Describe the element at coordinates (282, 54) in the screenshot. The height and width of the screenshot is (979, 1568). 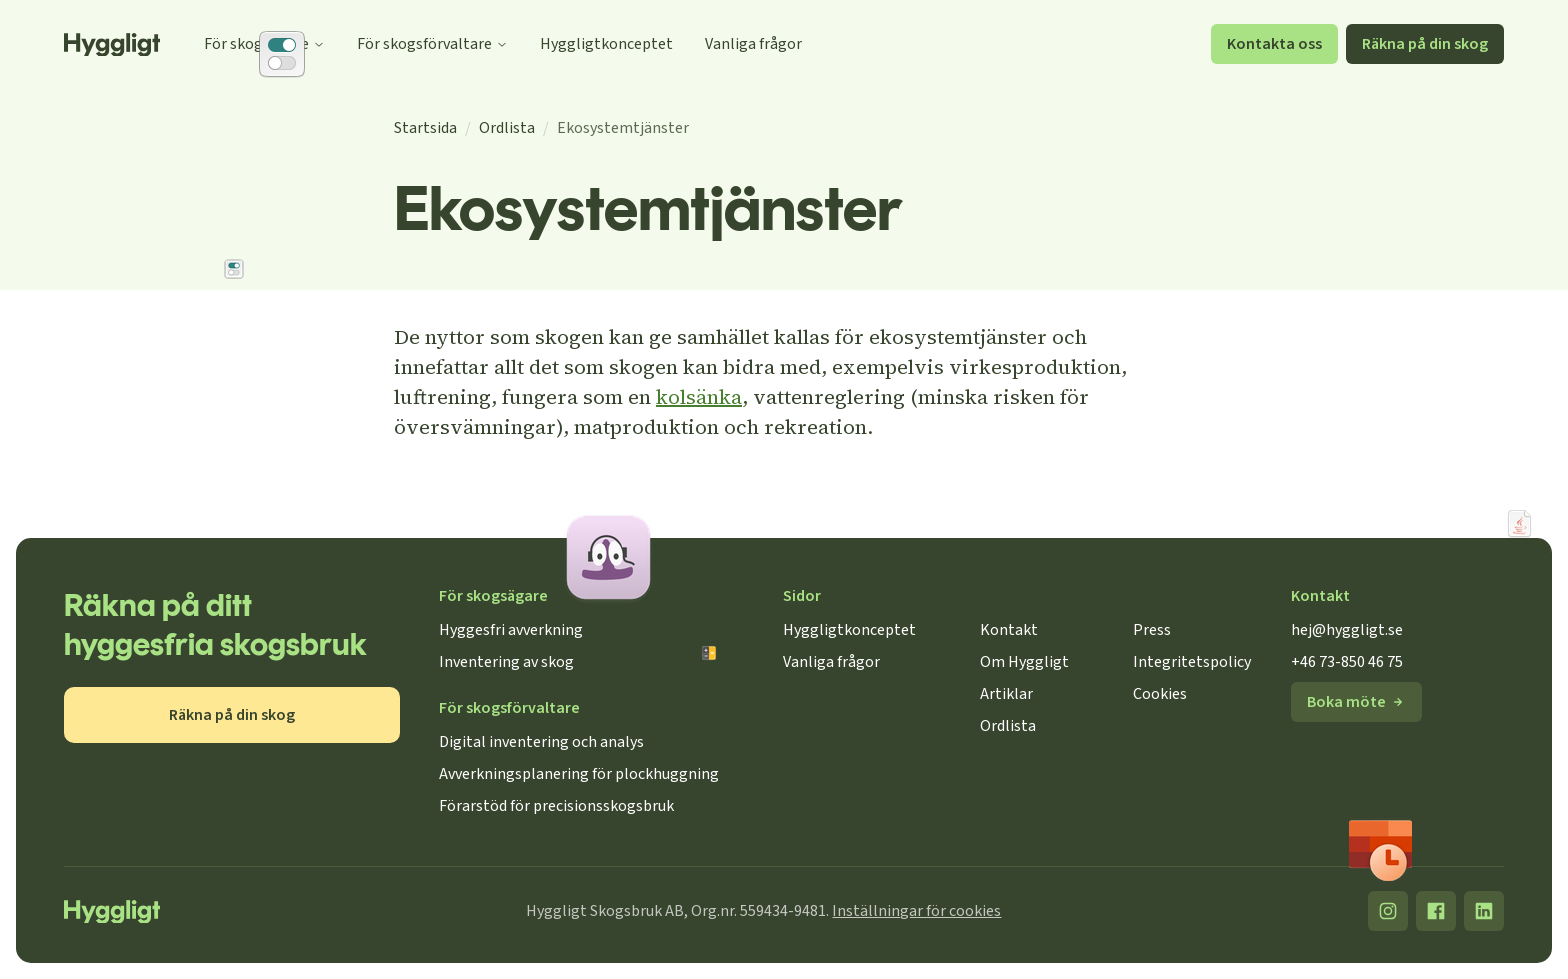
I see `open system settings or preferences` at that location.